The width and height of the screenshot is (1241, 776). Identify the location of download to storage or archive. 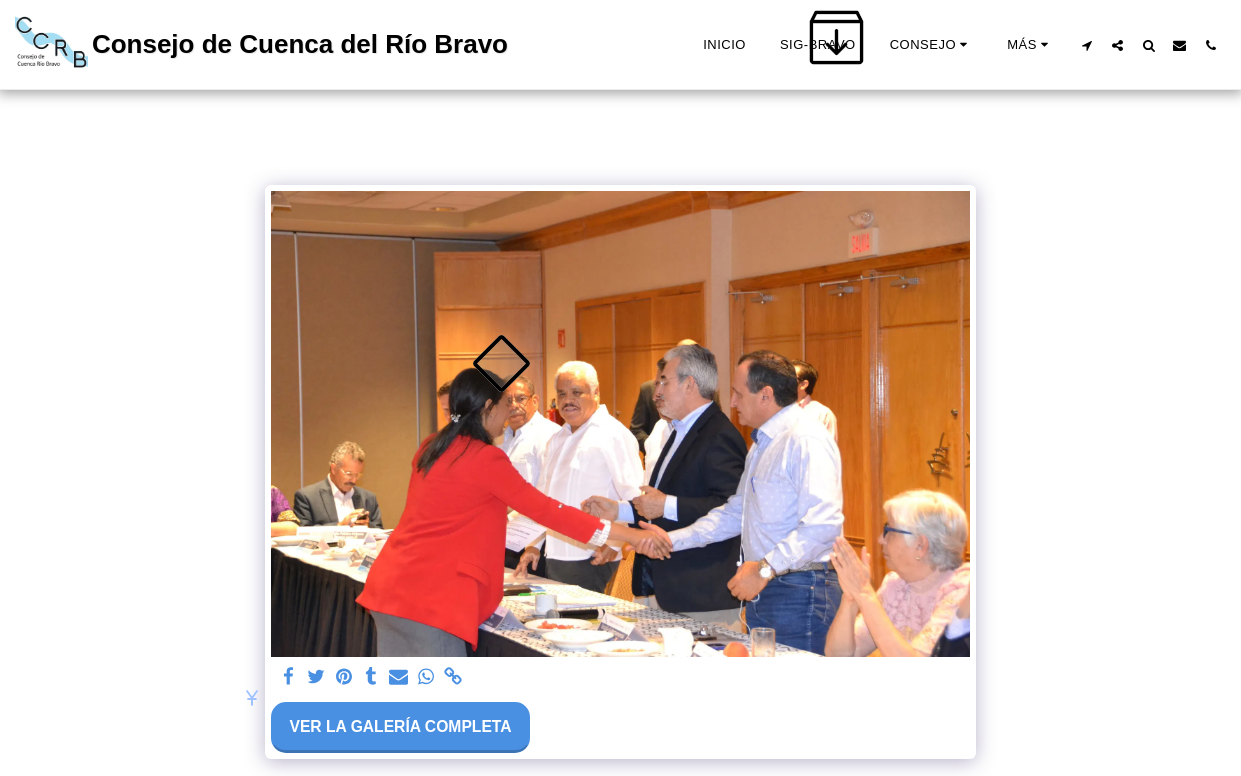
(836, 37).